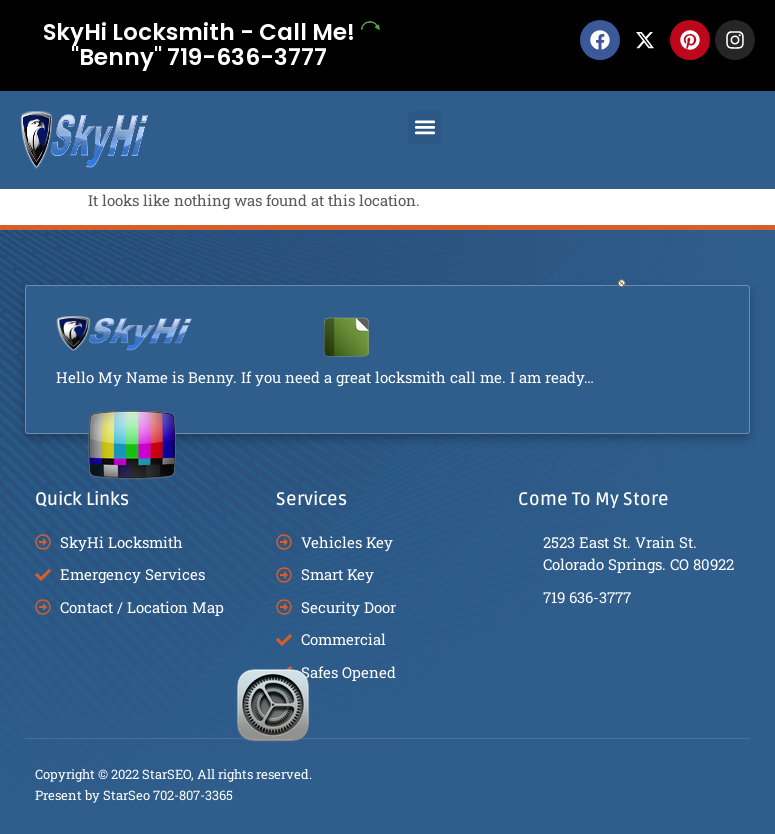 This screenshot has width=775, height=834. What do you see at coordinates (607, 272) in the screenshot?
I see `indicates a read-only folder with restricted write access` at bounding box center [607, 272].